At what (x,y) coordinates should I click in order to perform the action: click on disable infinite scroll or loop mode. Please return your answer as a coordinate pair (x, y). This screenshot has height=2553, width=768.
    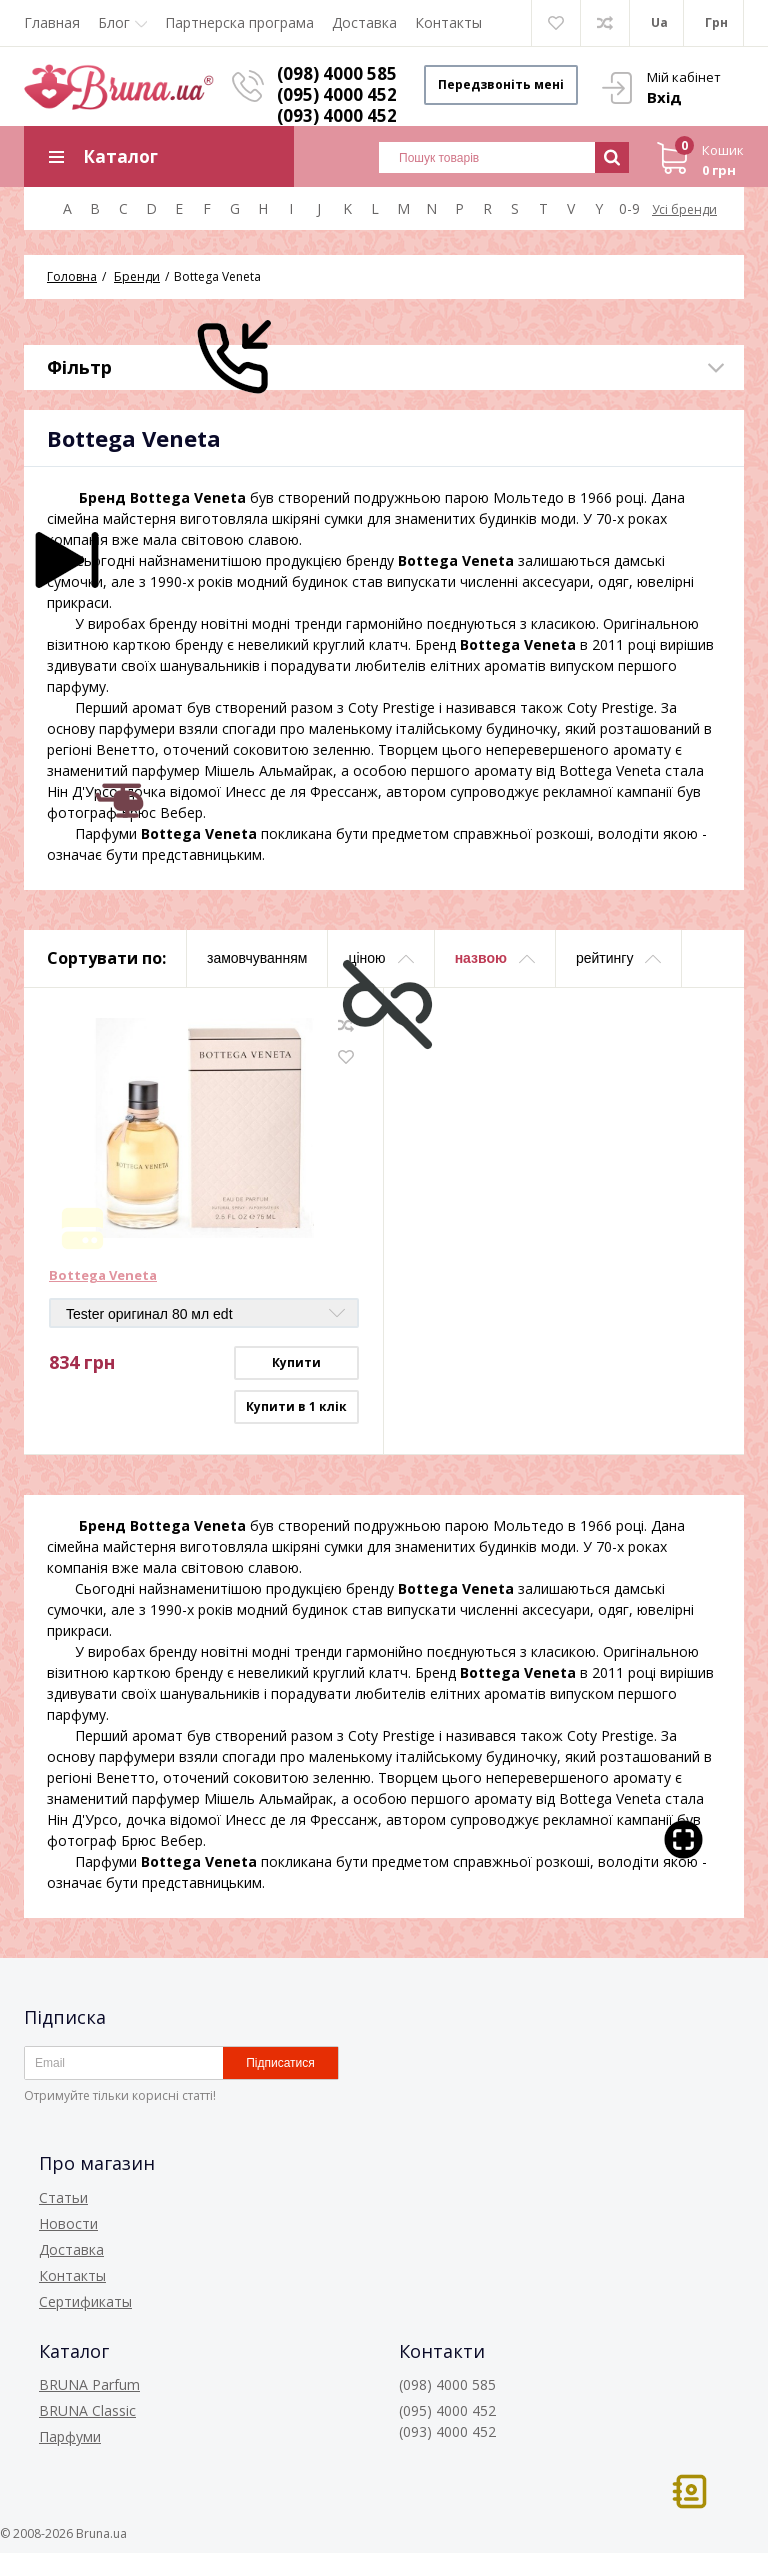
    Looking at the image, I should click on (387, 1004).